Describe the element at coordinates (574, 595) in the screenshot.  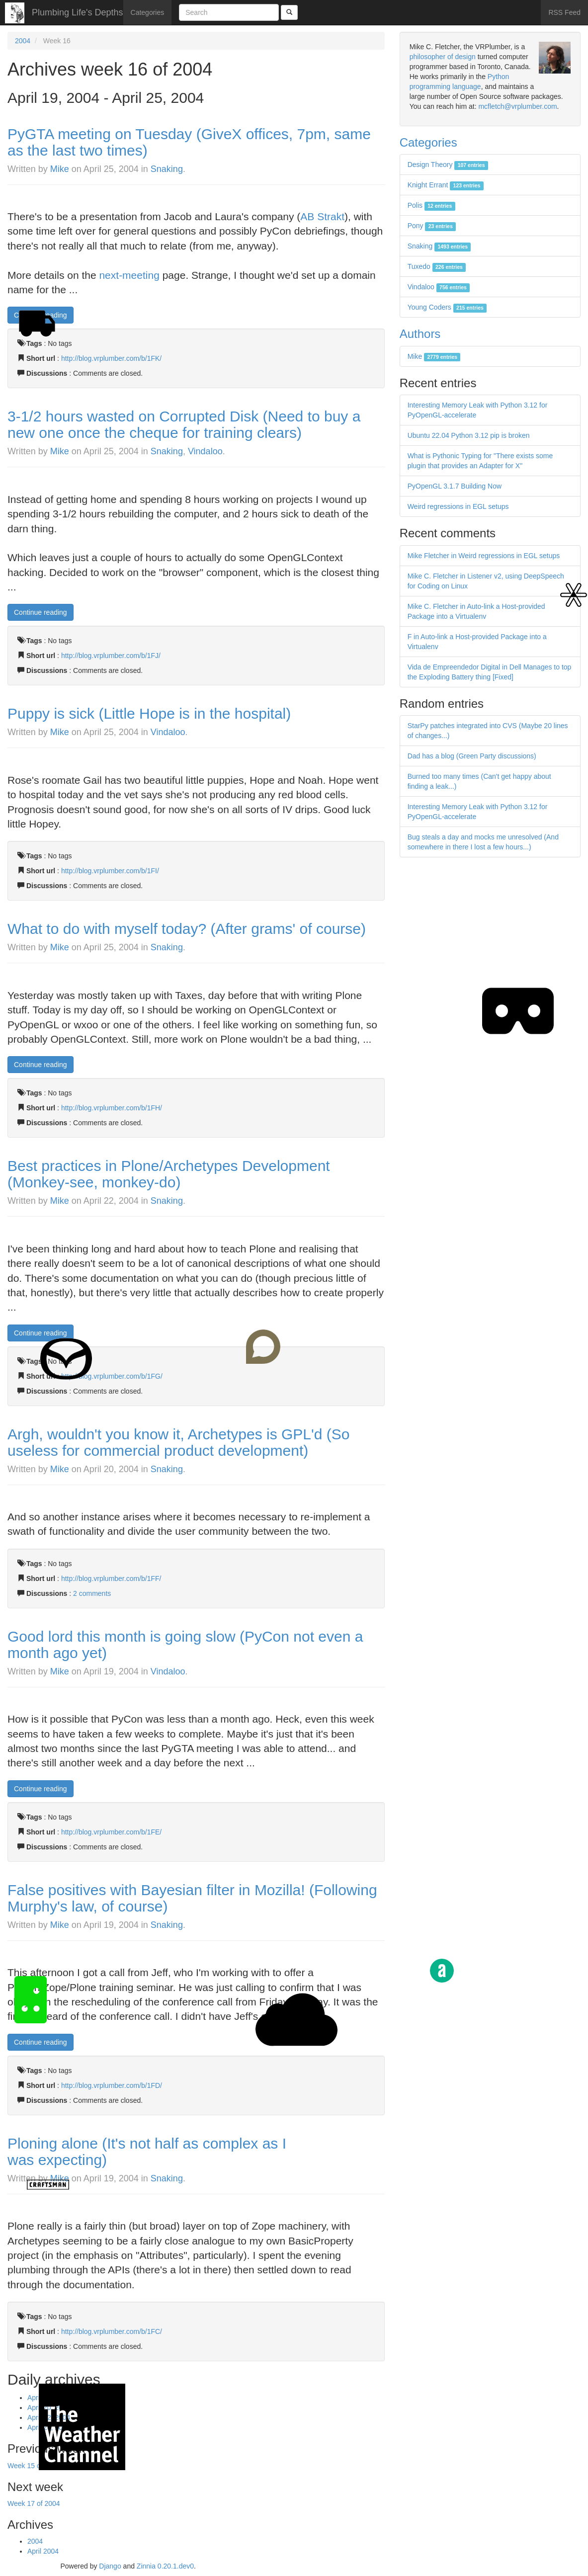
I see `open google authenticator app` at that location.